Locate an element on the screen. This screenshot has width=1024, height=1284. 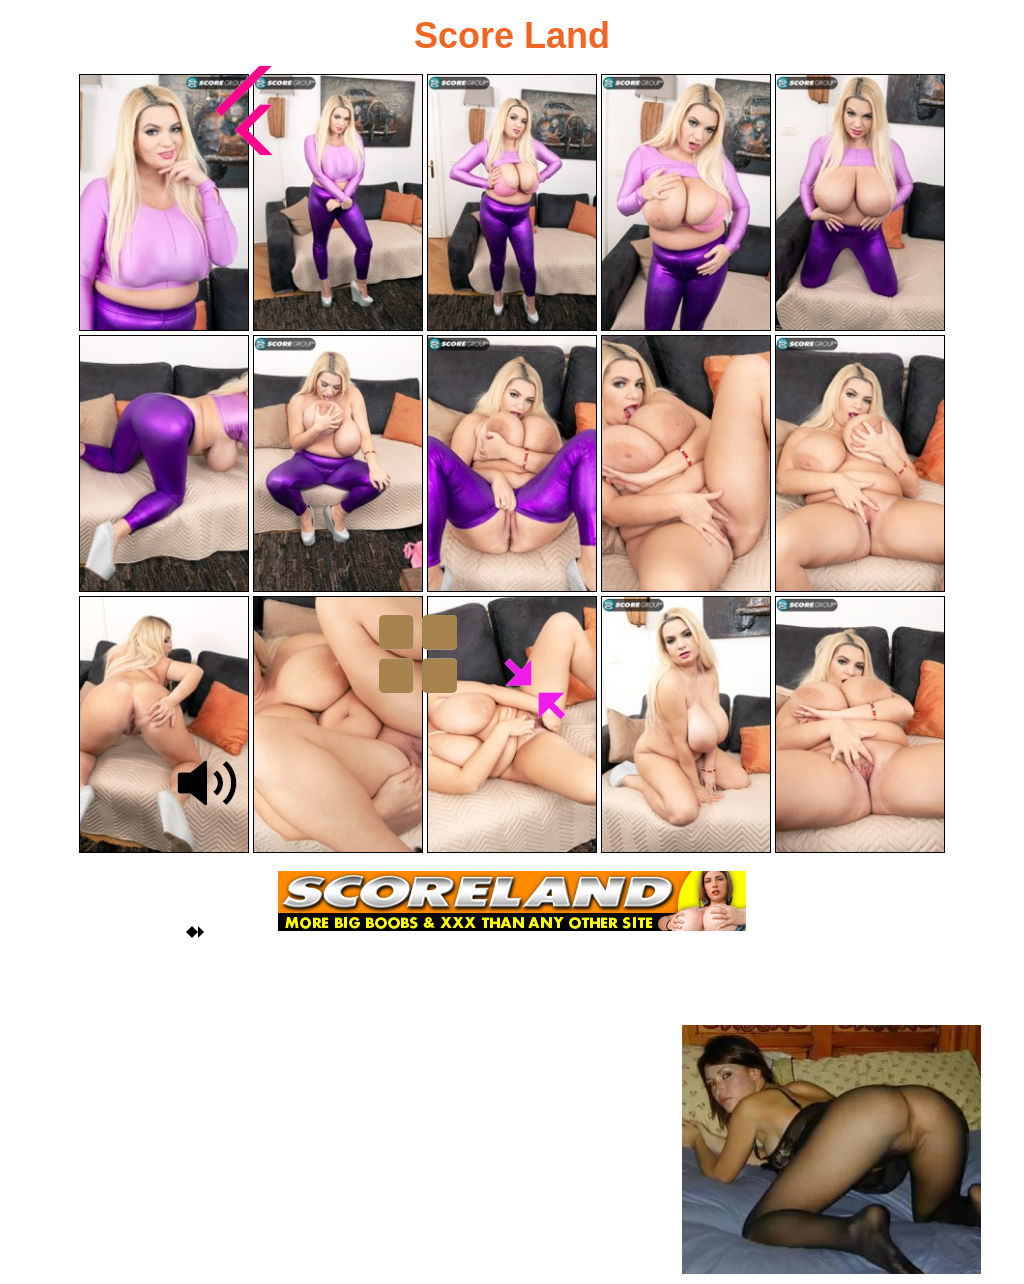
access app grid or menu is located at coordinates (418, 654).